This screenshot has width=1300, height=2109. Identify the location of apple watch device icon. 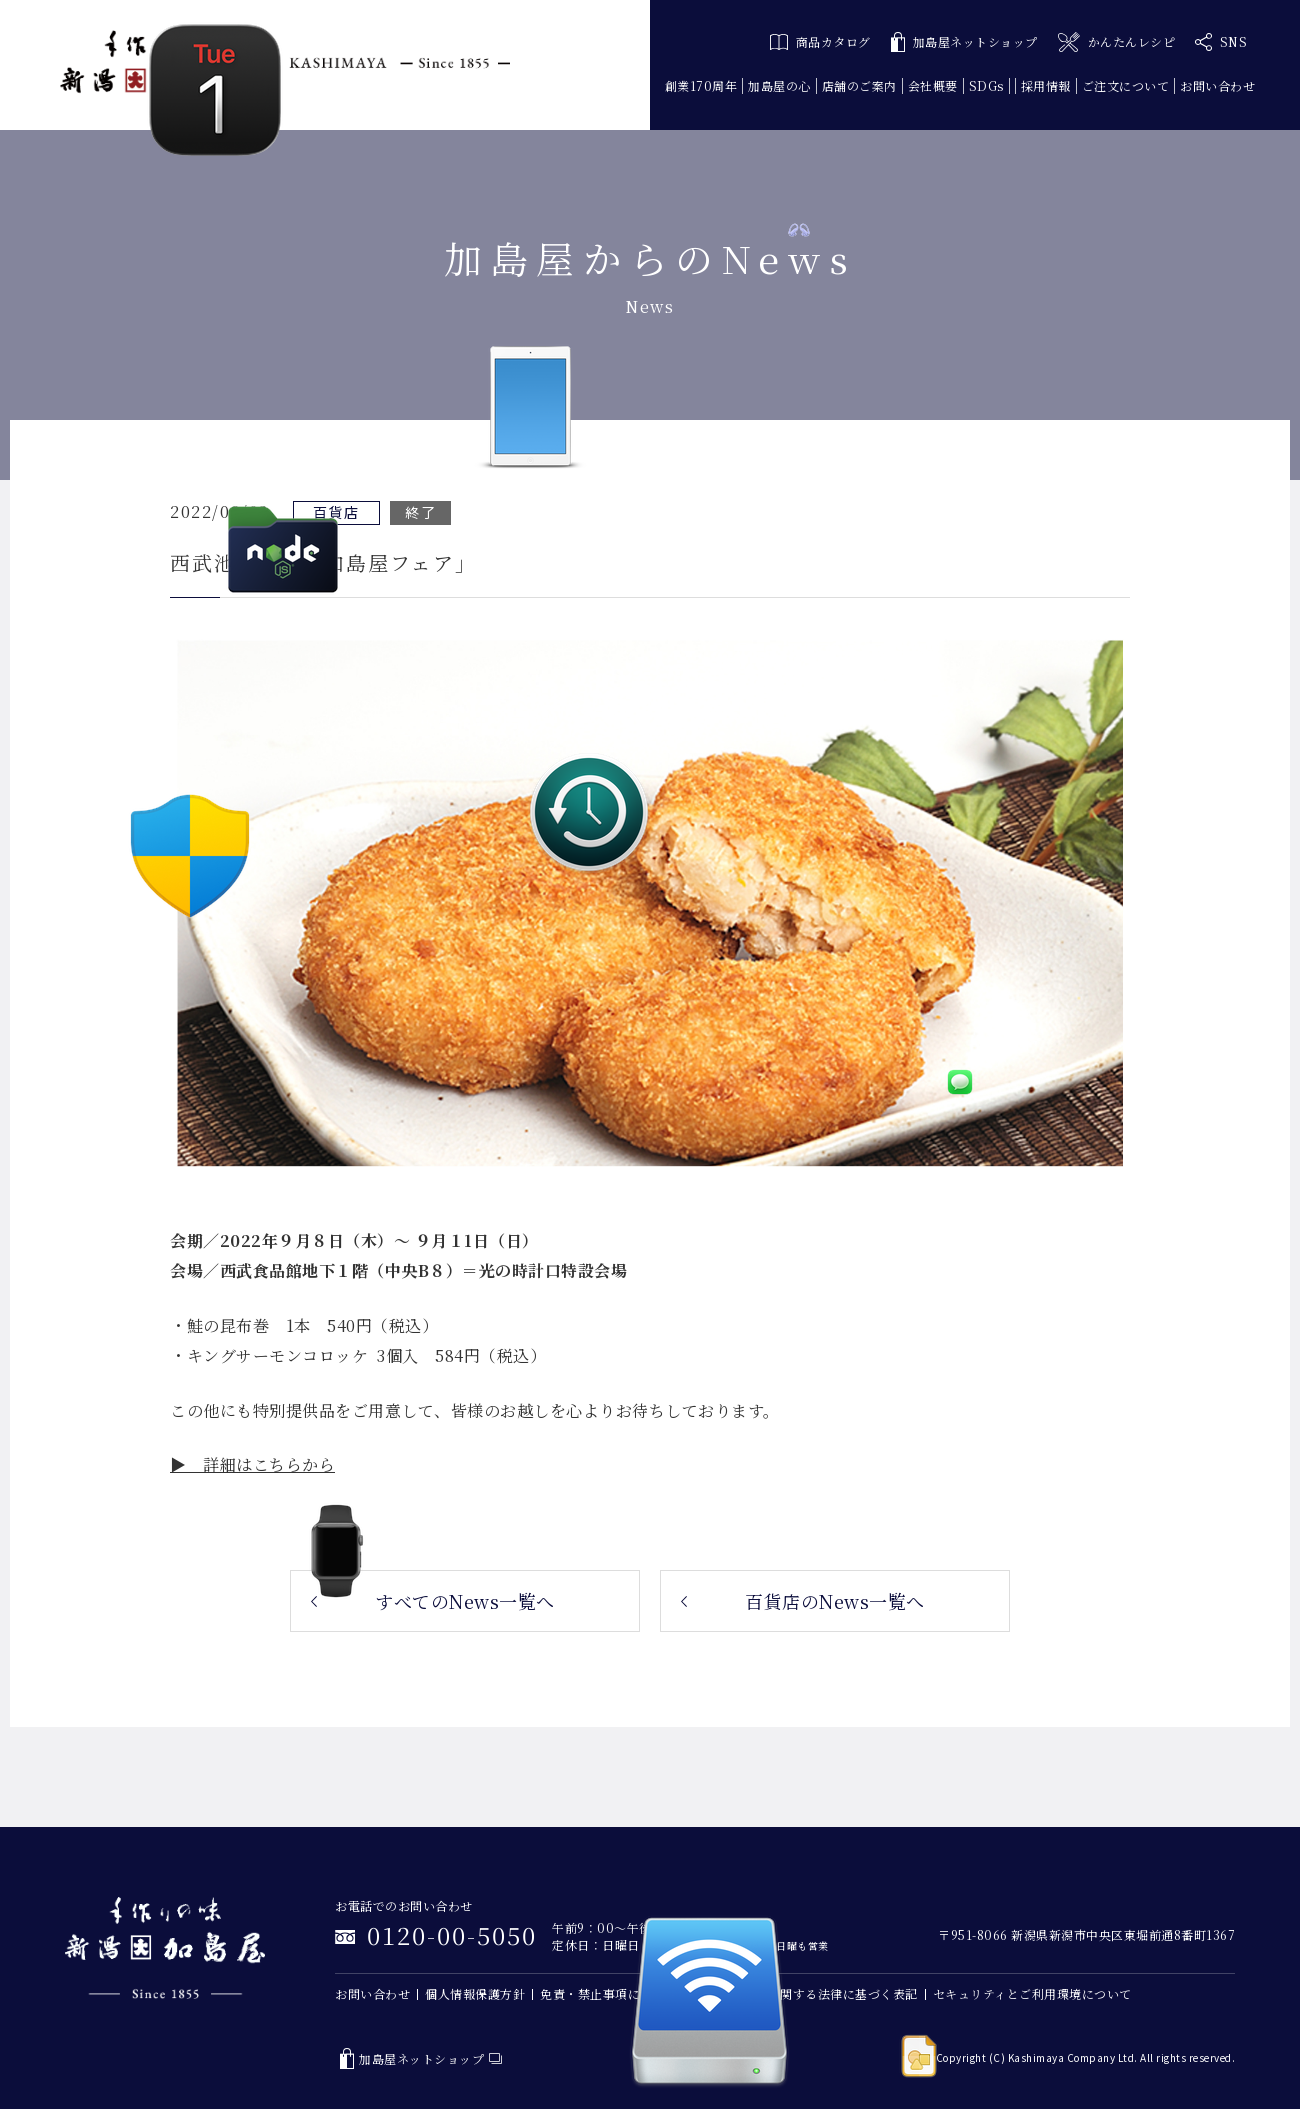
(336, 1551).